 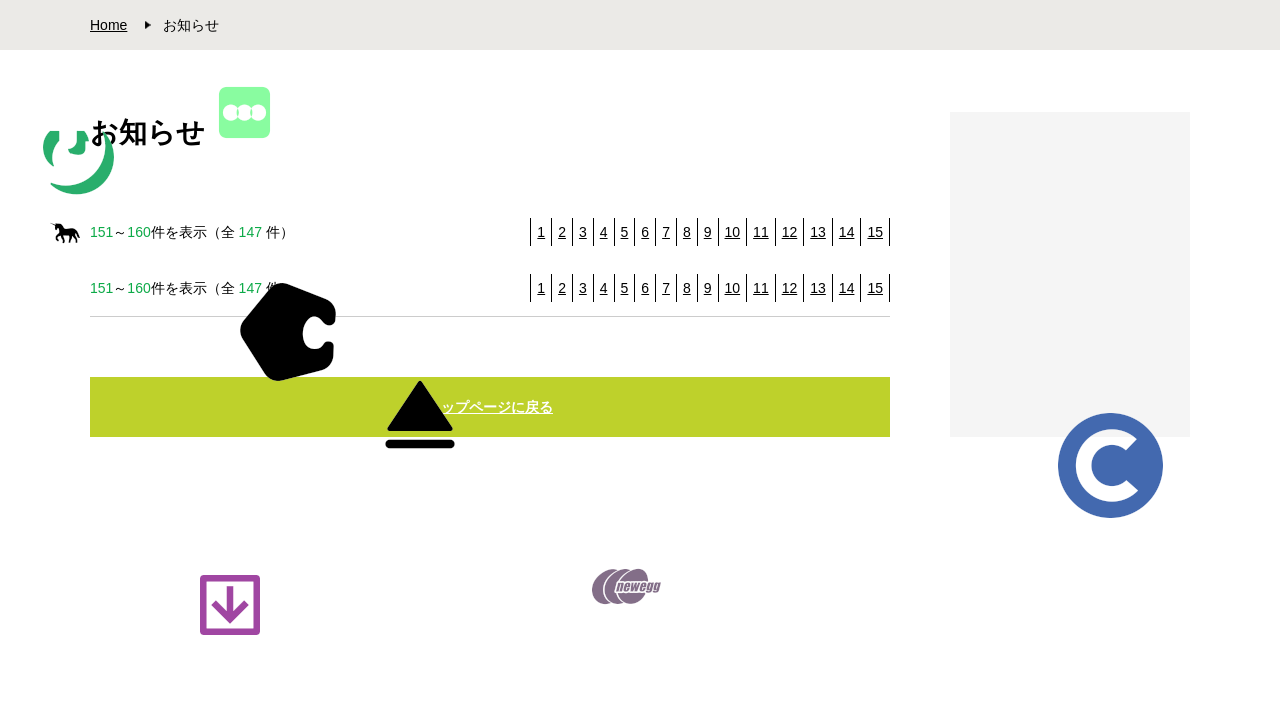 What do you see at coordinates (78, 162) in the screenshot?
I see `visit genius lyrics website` at bounding box center [78, 162].